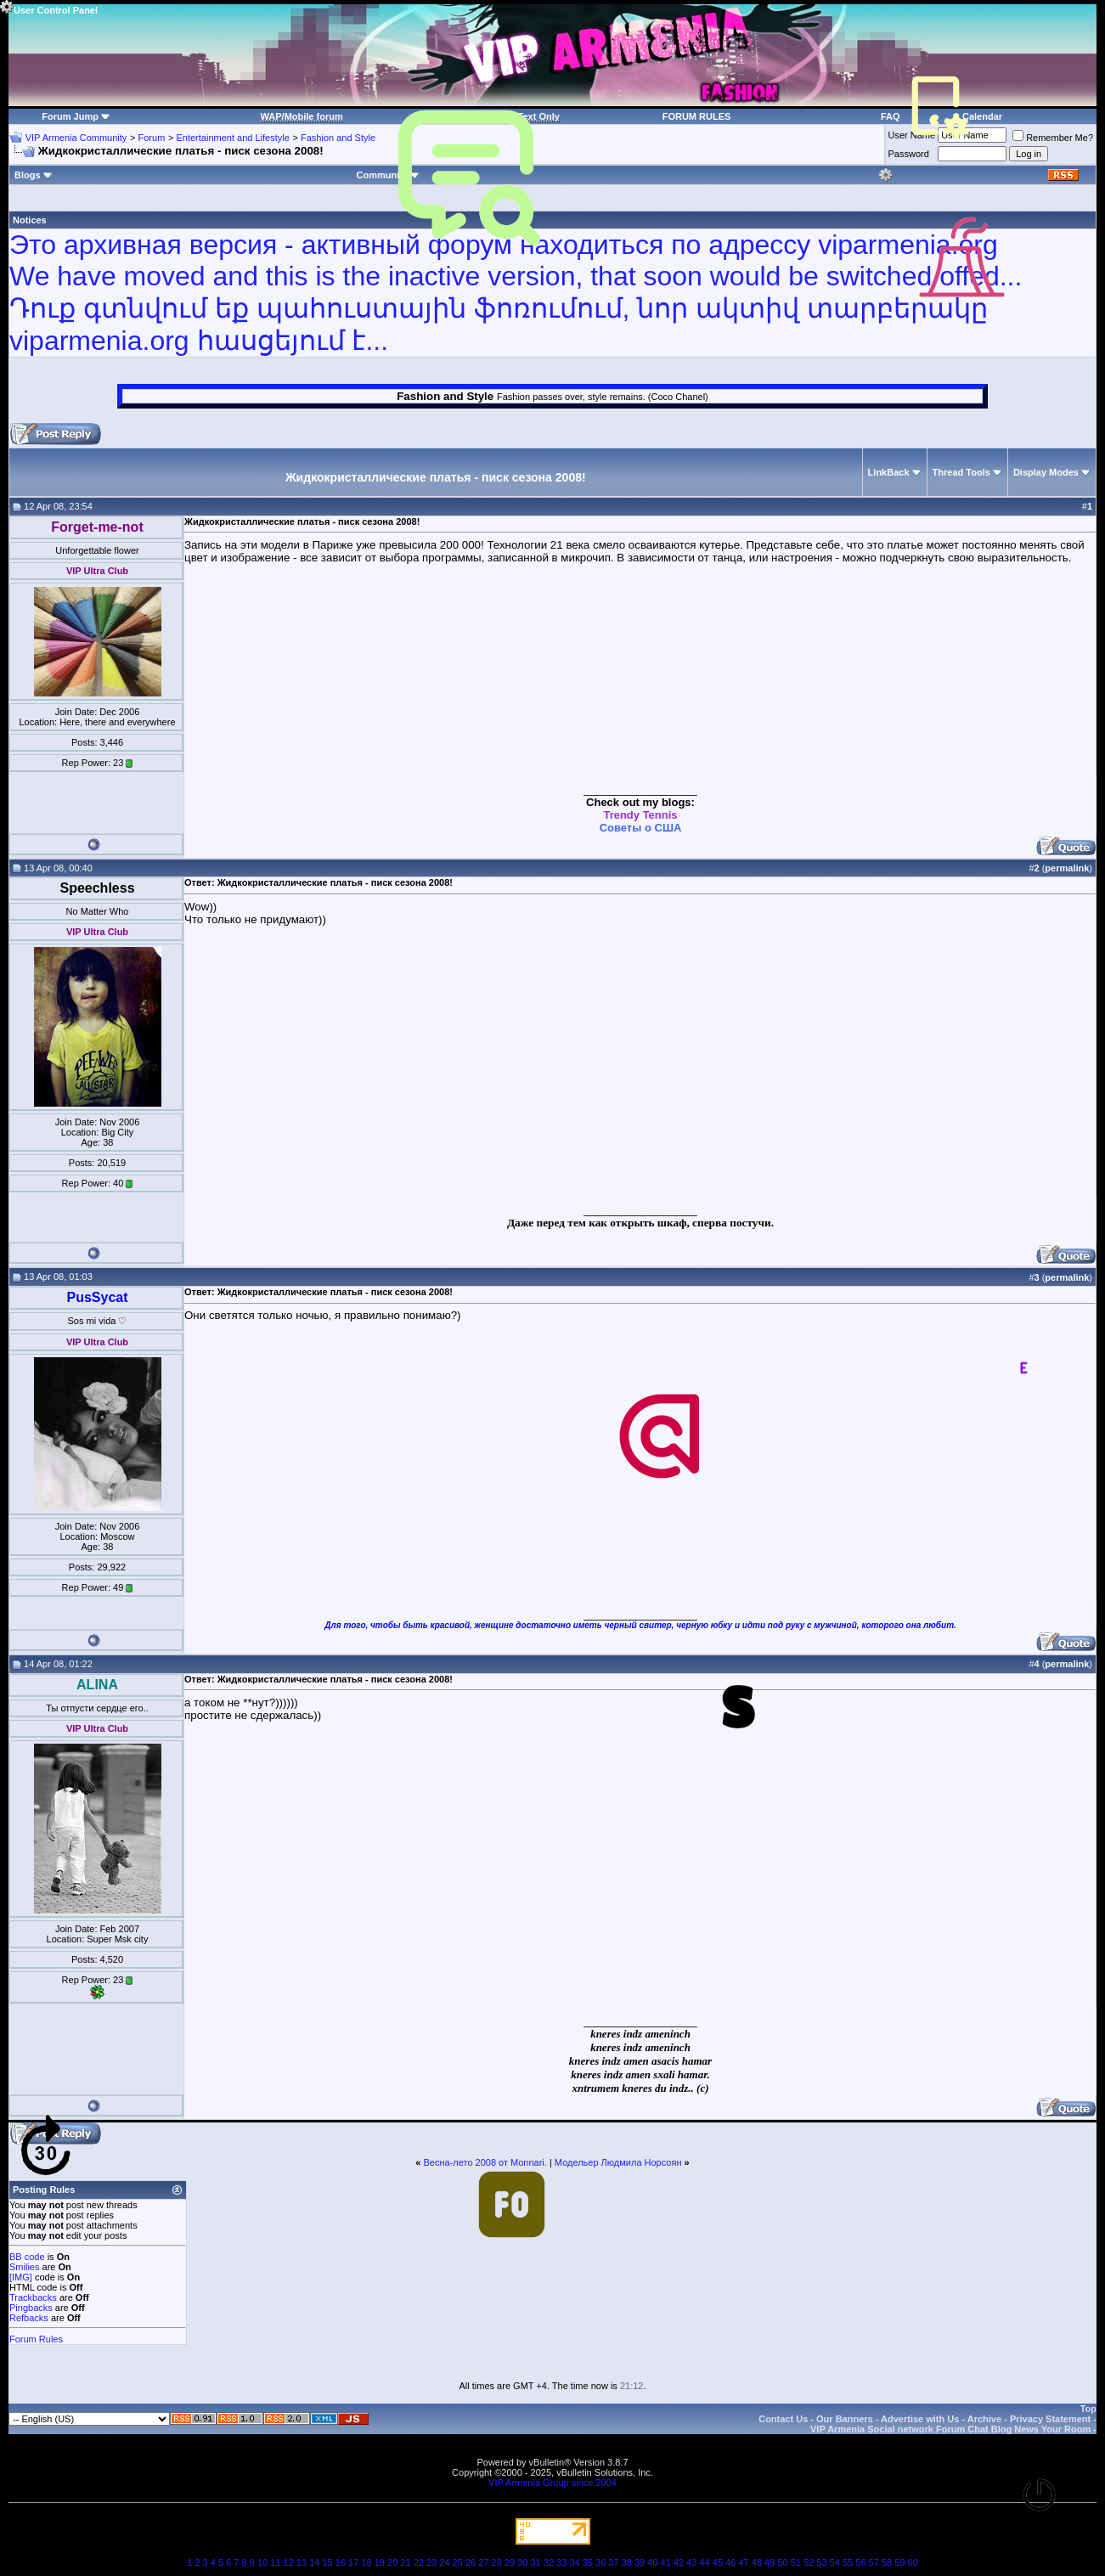  Describe the element at coordinates (737, 1706) in the screenshot. I see `connect to stripe payment processing` at that location.